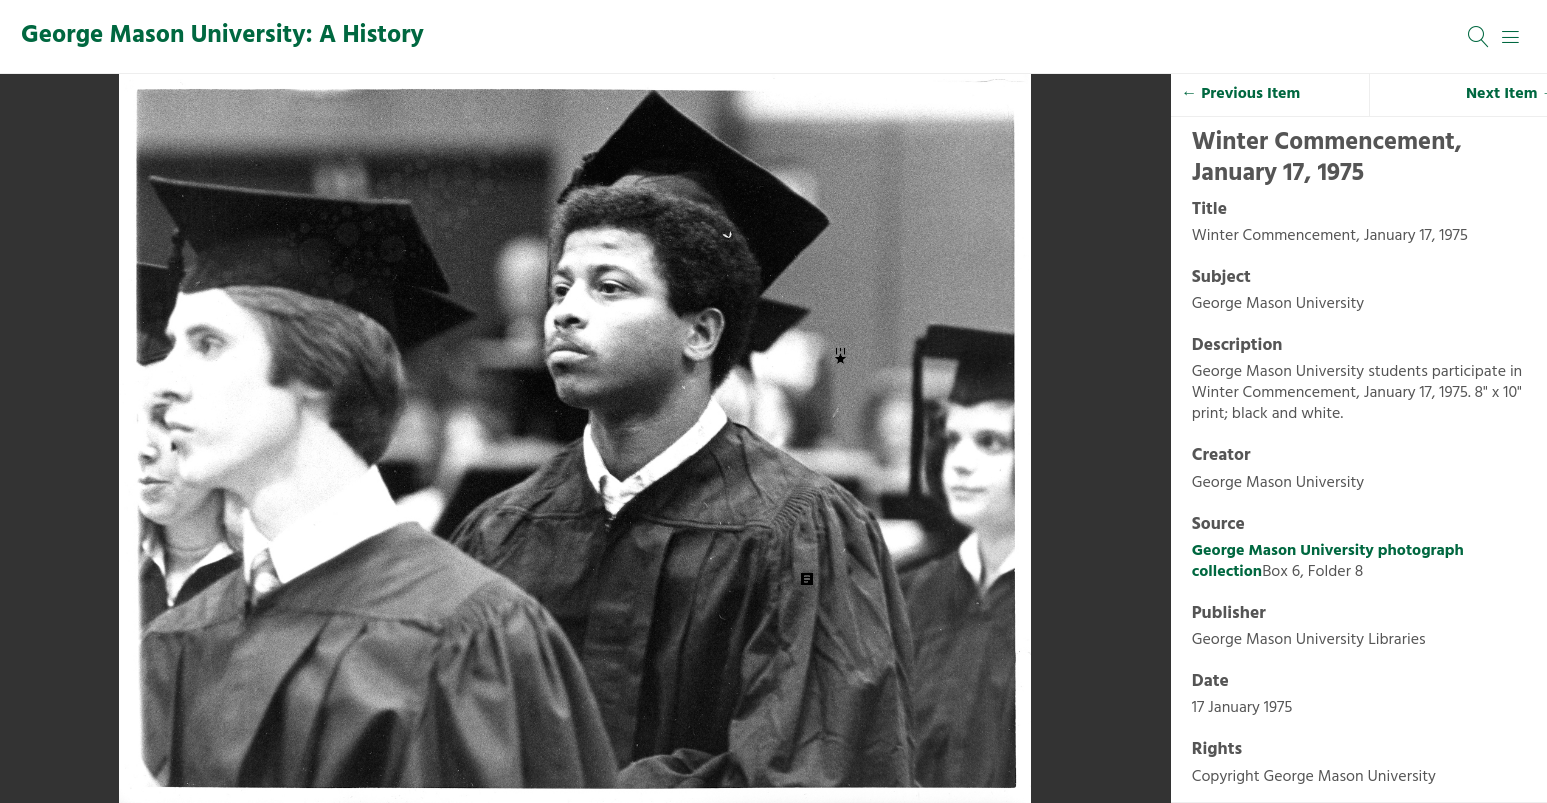 The height and width of the screenshot is (803, 1547). I want to click on indicates an achievement or award earned, so click(840, 355).